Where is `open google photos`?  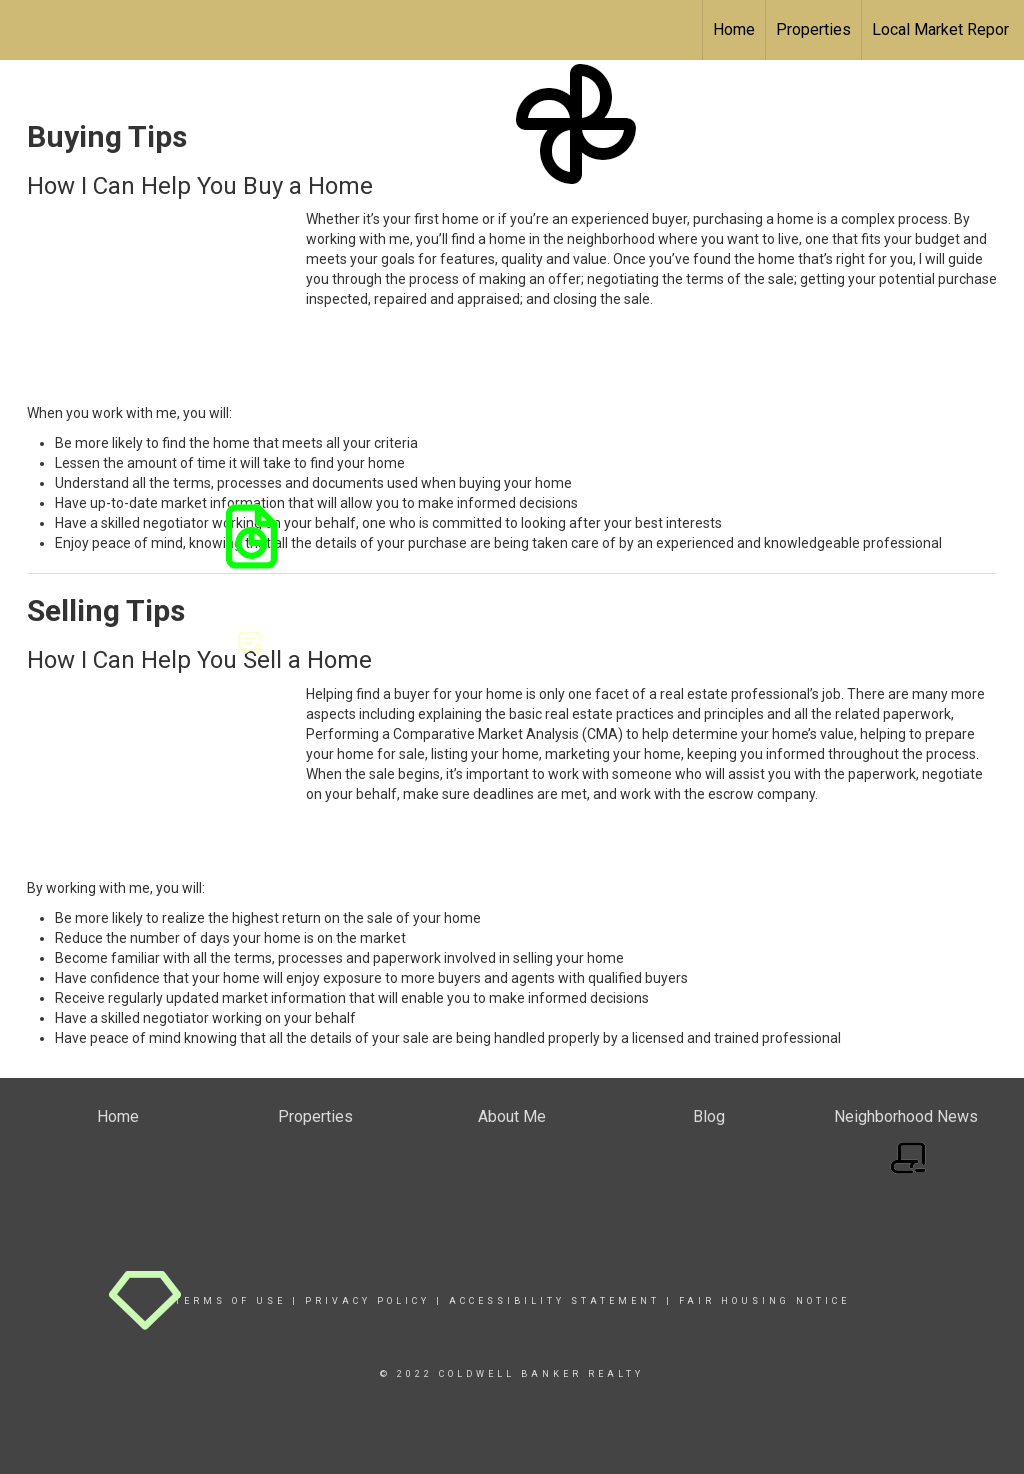
open google photos is located at coordinates (576, 124).